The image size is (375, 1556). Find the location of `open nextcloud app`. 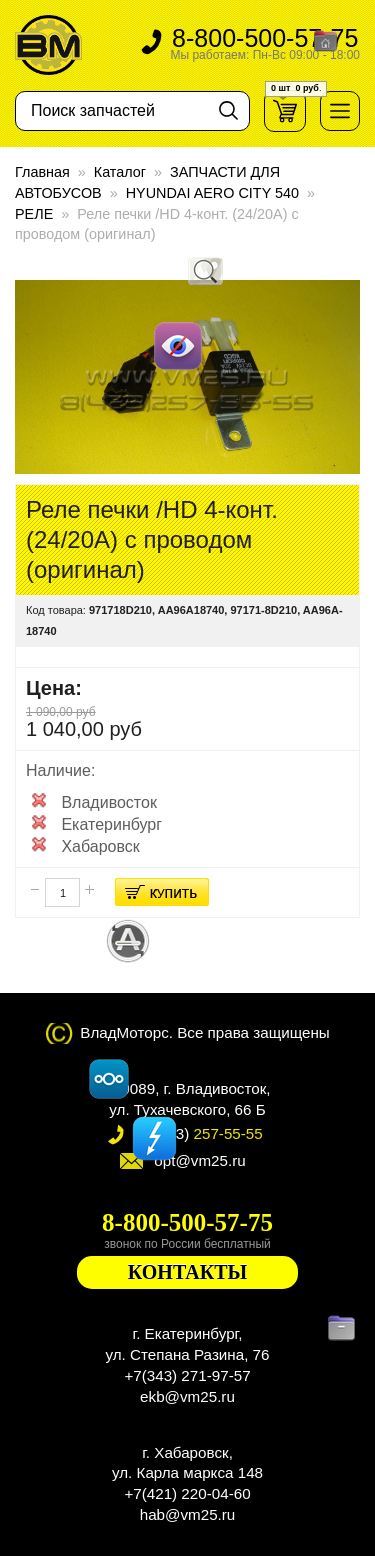

open nextcloud app is located at coordinates (109, 1079).